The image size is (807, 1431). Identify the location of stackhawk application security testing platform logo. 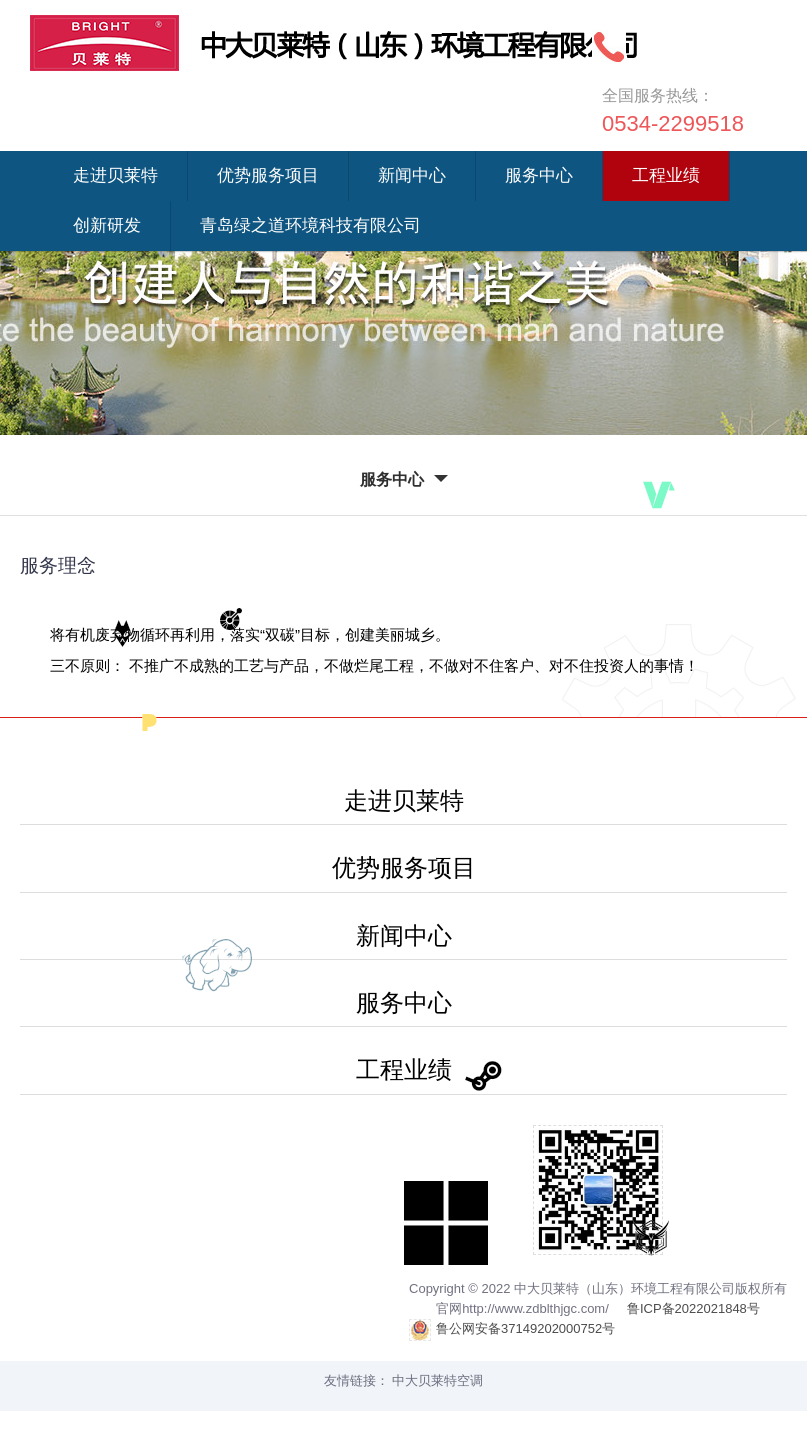
(651, 1238).